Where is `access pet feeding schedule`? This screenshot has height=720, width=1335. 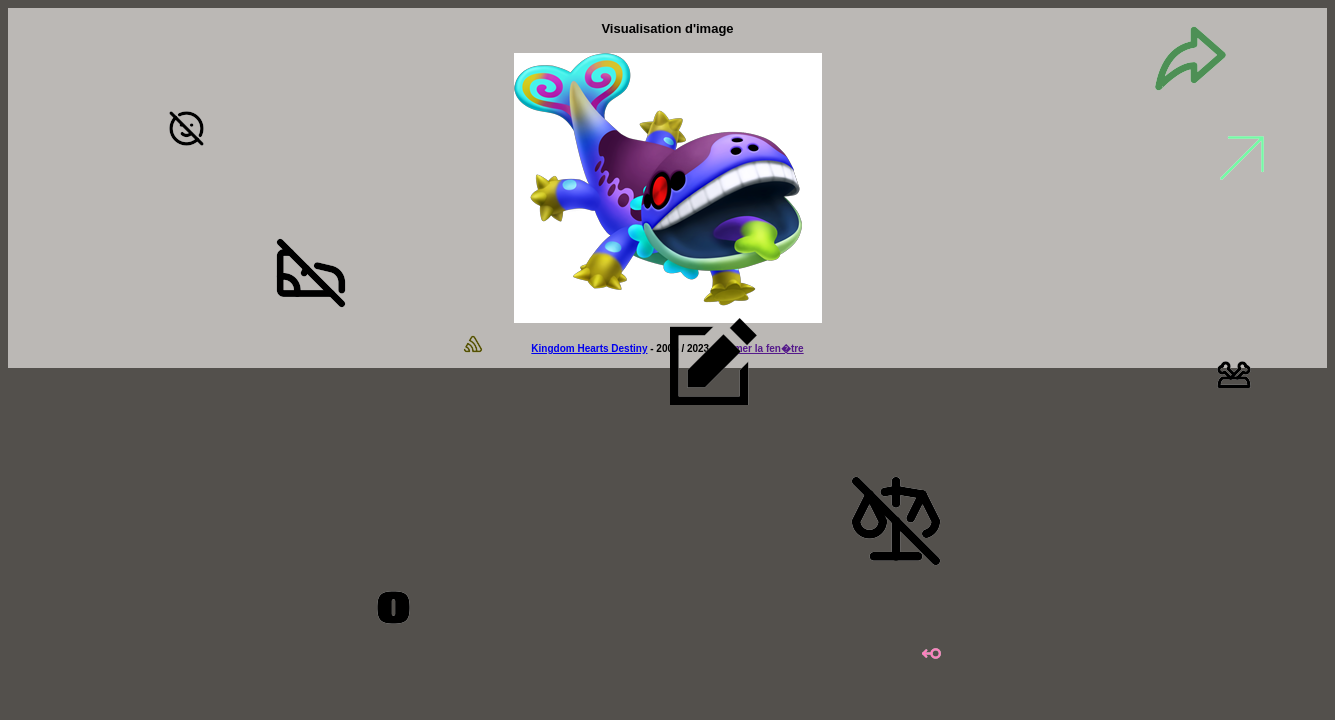 access pet feeding schedule is located at coordinates (1234, 373).